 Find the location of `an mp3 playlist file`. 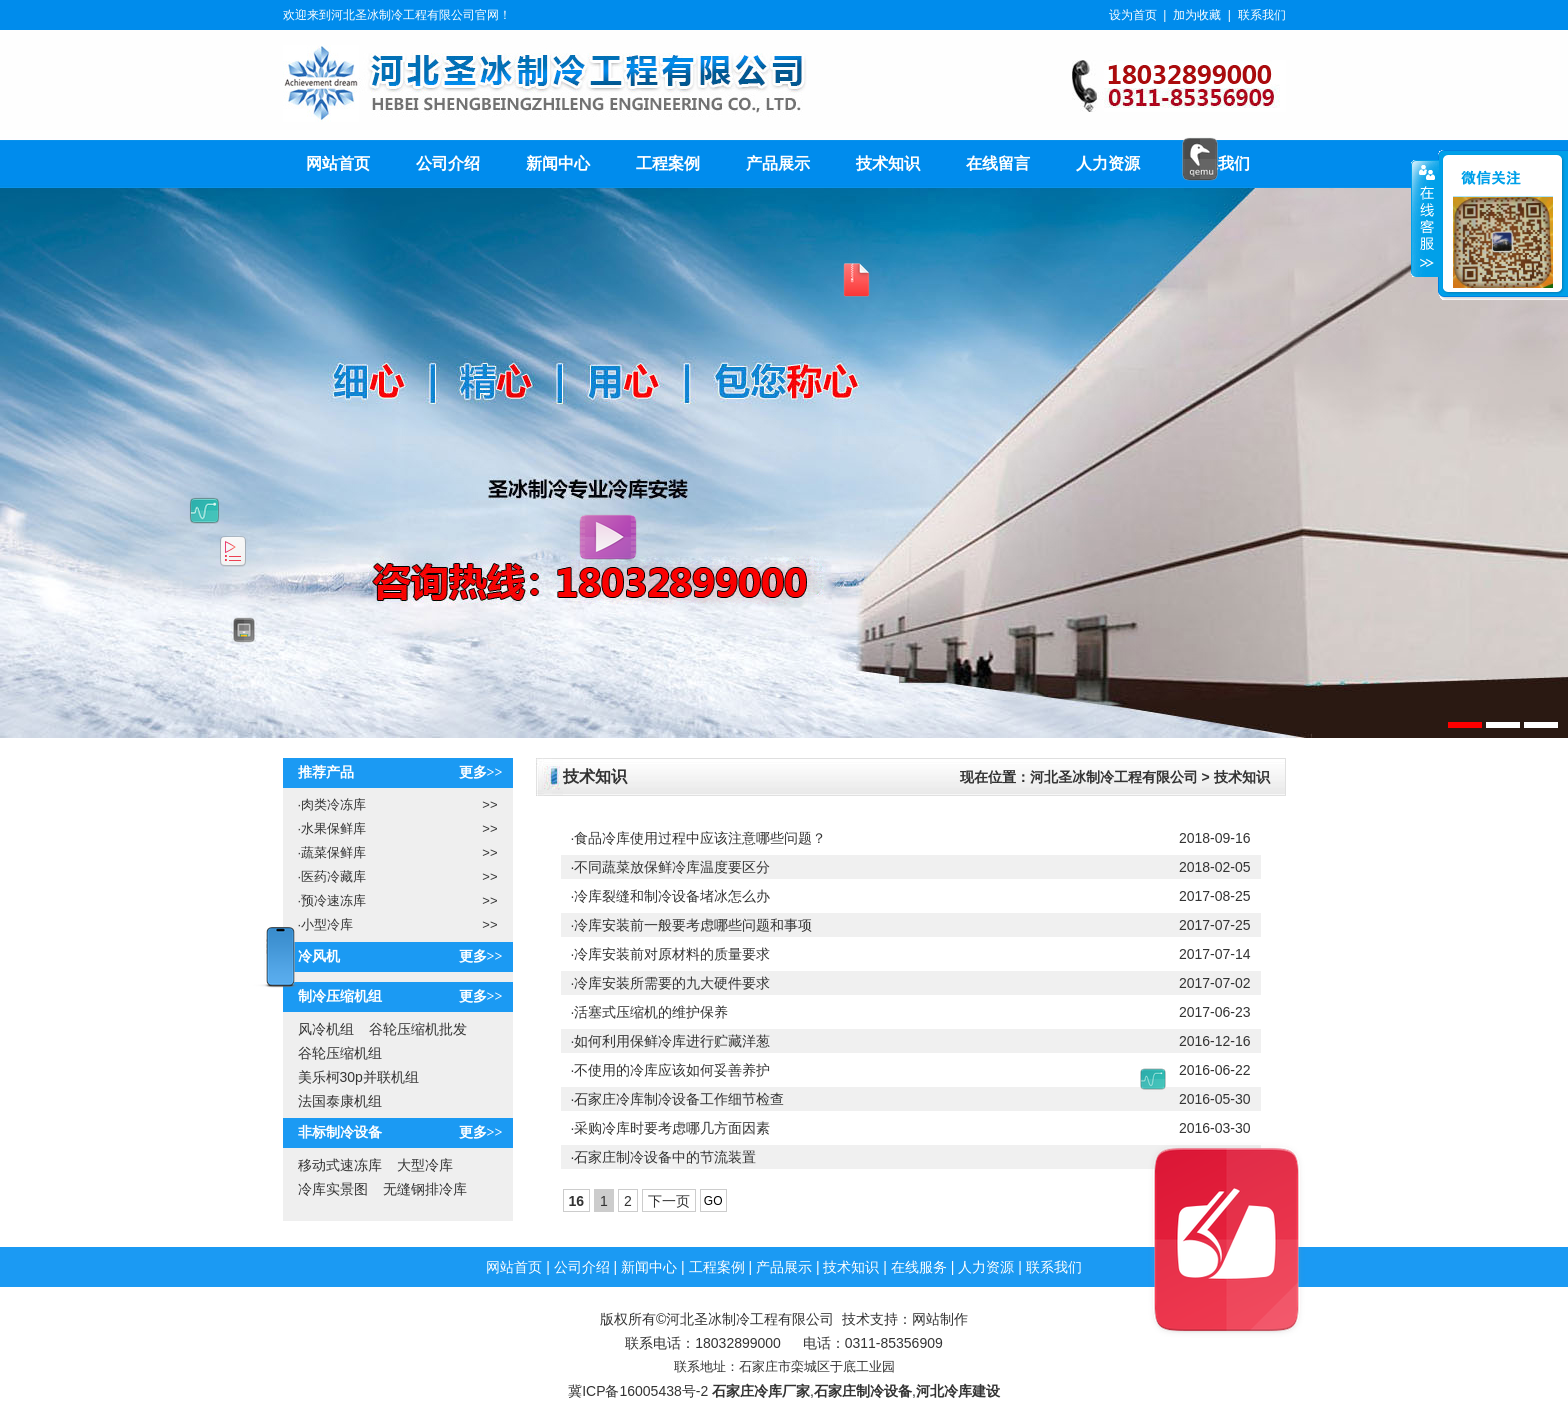

an mp3 playlist file is located at coordinates (233, 551).